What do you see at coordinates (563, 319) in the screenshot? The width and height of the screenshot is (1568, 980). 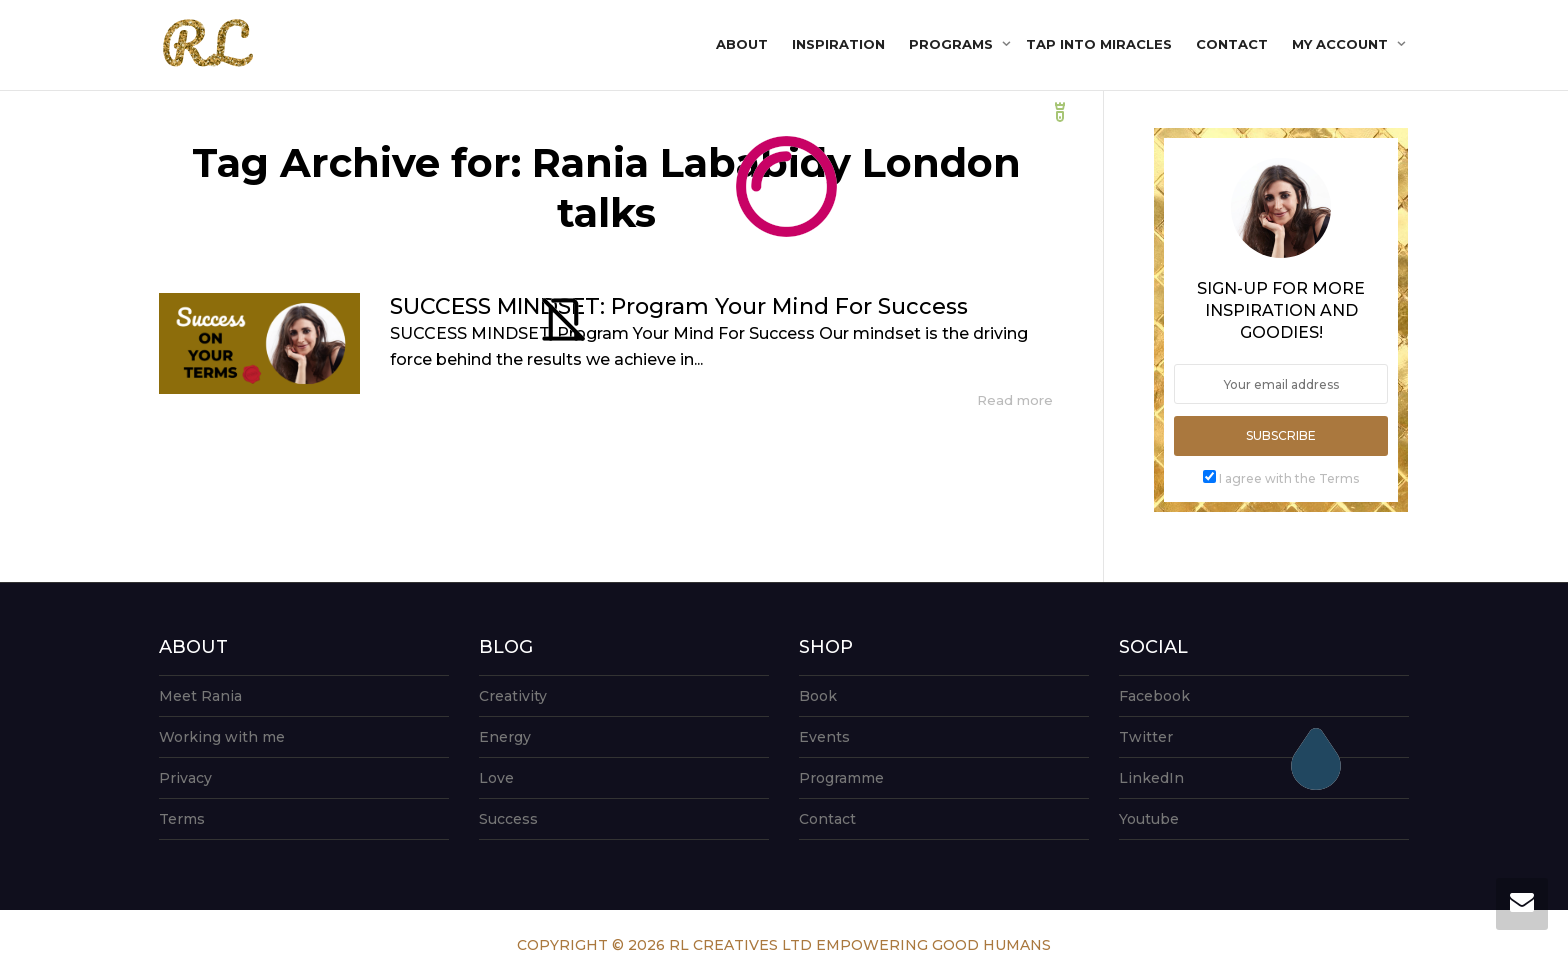 I see `door access disabled or unavailable` at bounding box center [563, 319].